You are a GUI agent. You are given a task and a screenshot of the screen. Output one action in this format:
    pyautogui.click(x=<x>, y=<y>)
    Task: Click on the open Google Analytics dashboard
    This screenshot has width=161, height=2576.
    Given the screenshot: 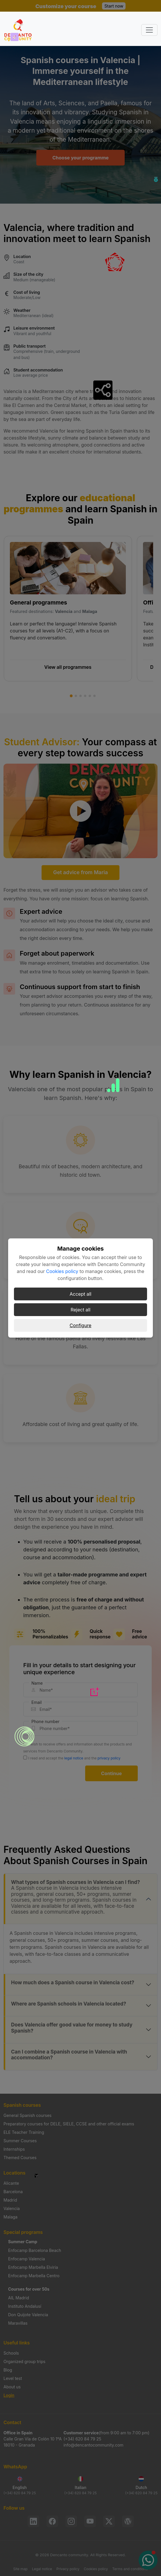 What is the action you would take?
    pyautogui.click(x=113, y=1085)
    